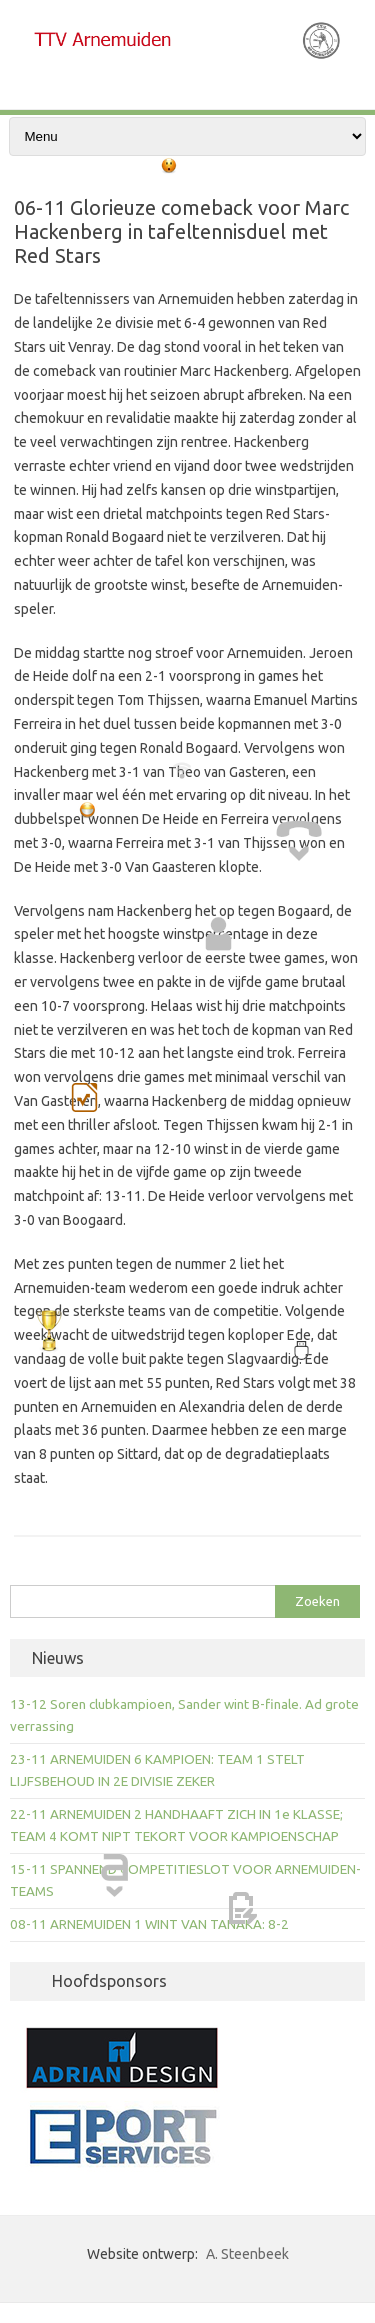  What do you see at coordinates (87, 810) in the screenshot?
I see `react with laughter to a message` at bounding box center [87, 810].